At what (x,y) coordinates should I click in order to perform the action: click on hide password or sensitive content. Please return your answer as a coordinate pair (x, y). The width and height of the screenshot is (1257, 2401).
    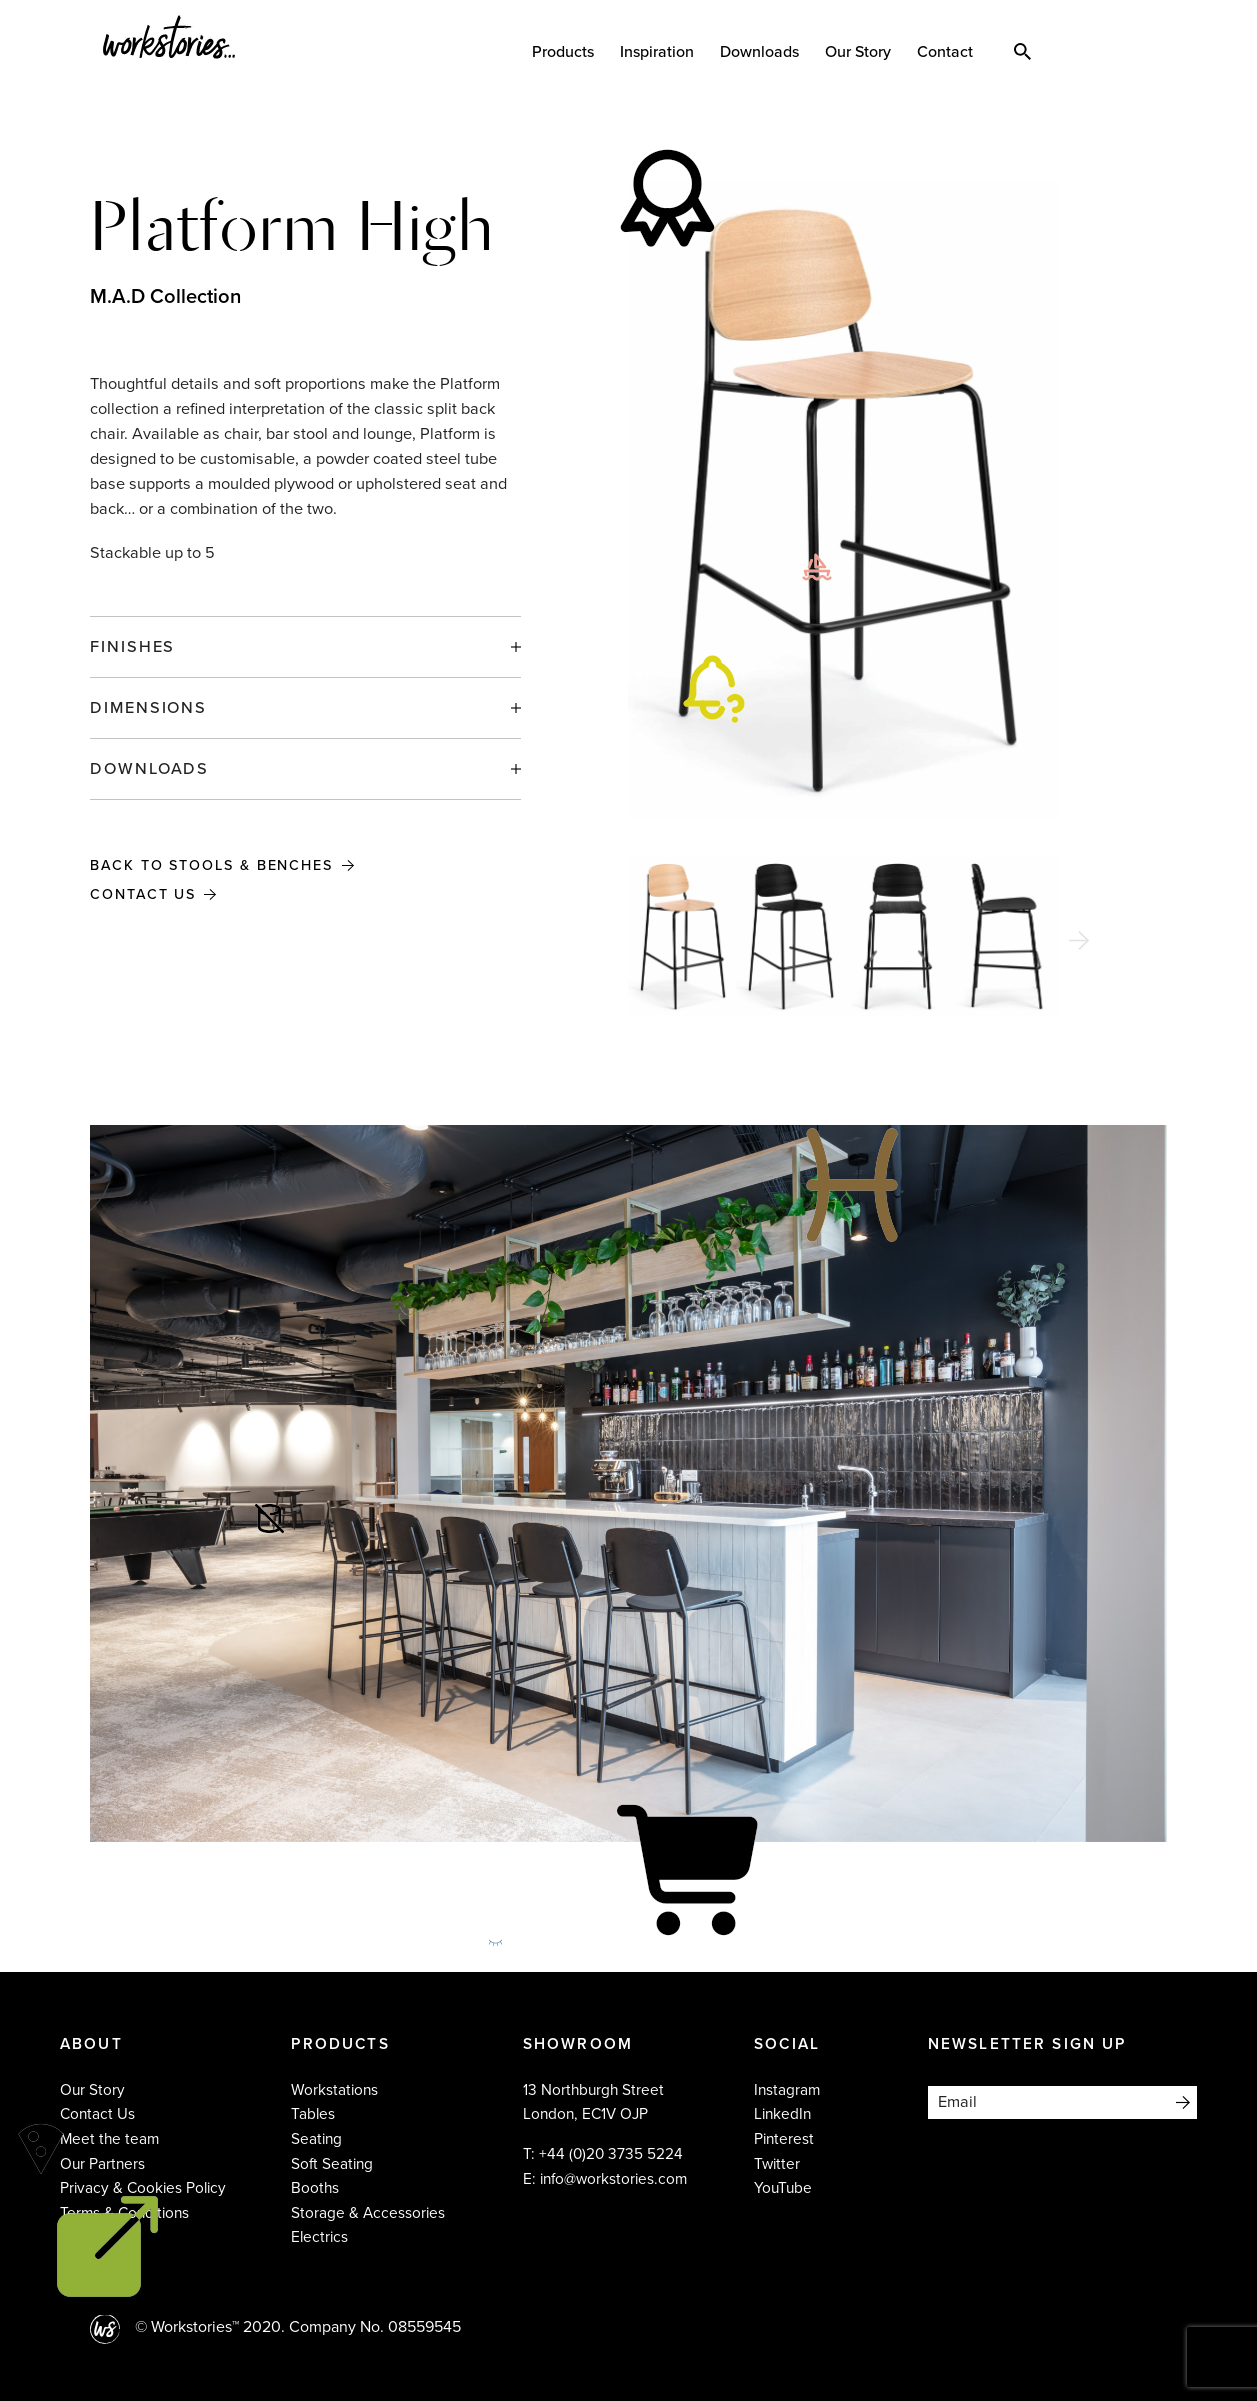
    Looking at the image, I should click on (495, 1941).